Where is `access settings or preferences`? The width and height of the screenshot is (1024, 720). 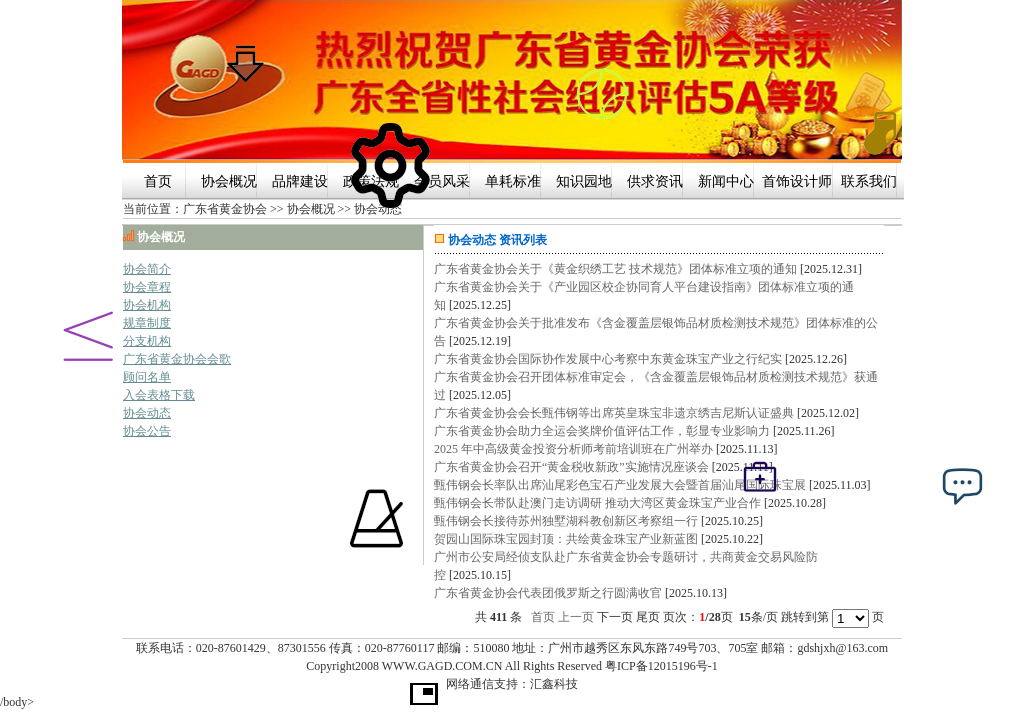
access settings or preferences is located at coordinates (390, 165).